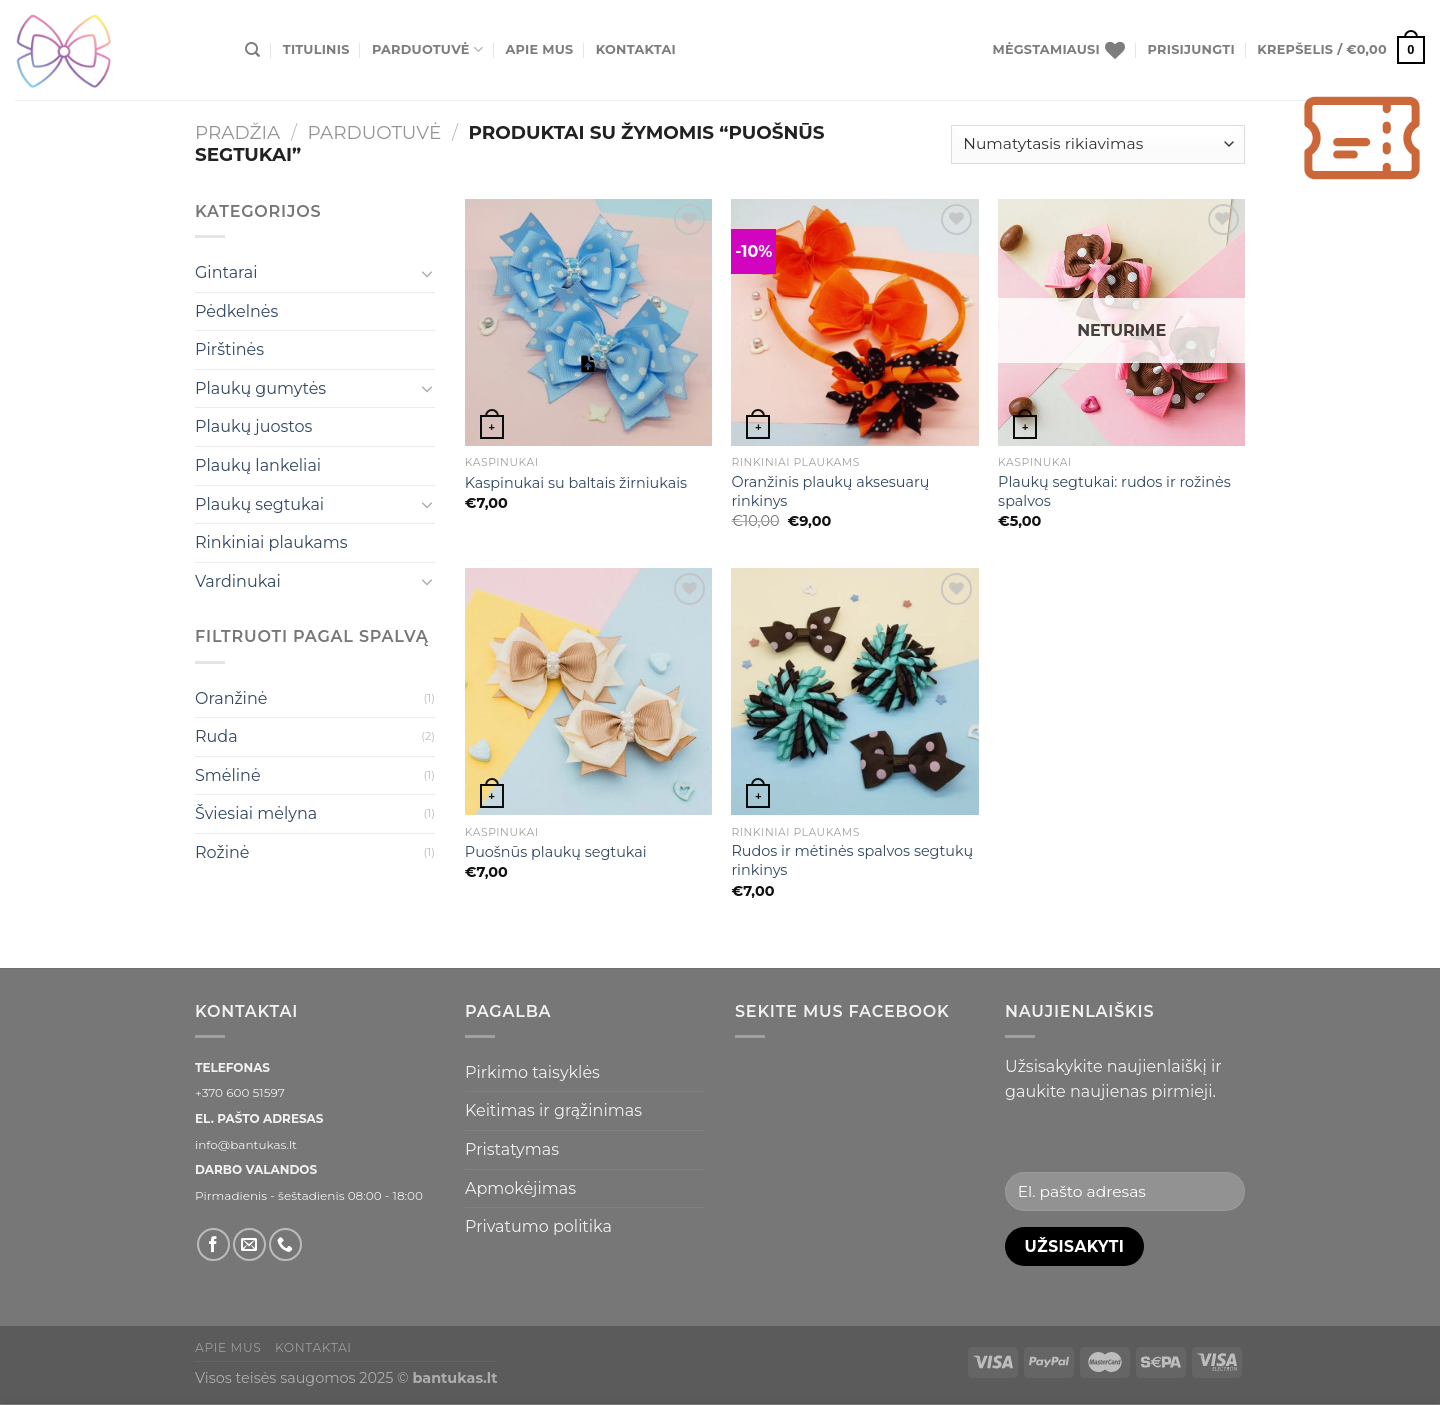  Describe the element at coordinates (1362, 138) in the screenshot. I see `view your tickets or passes` at that location.